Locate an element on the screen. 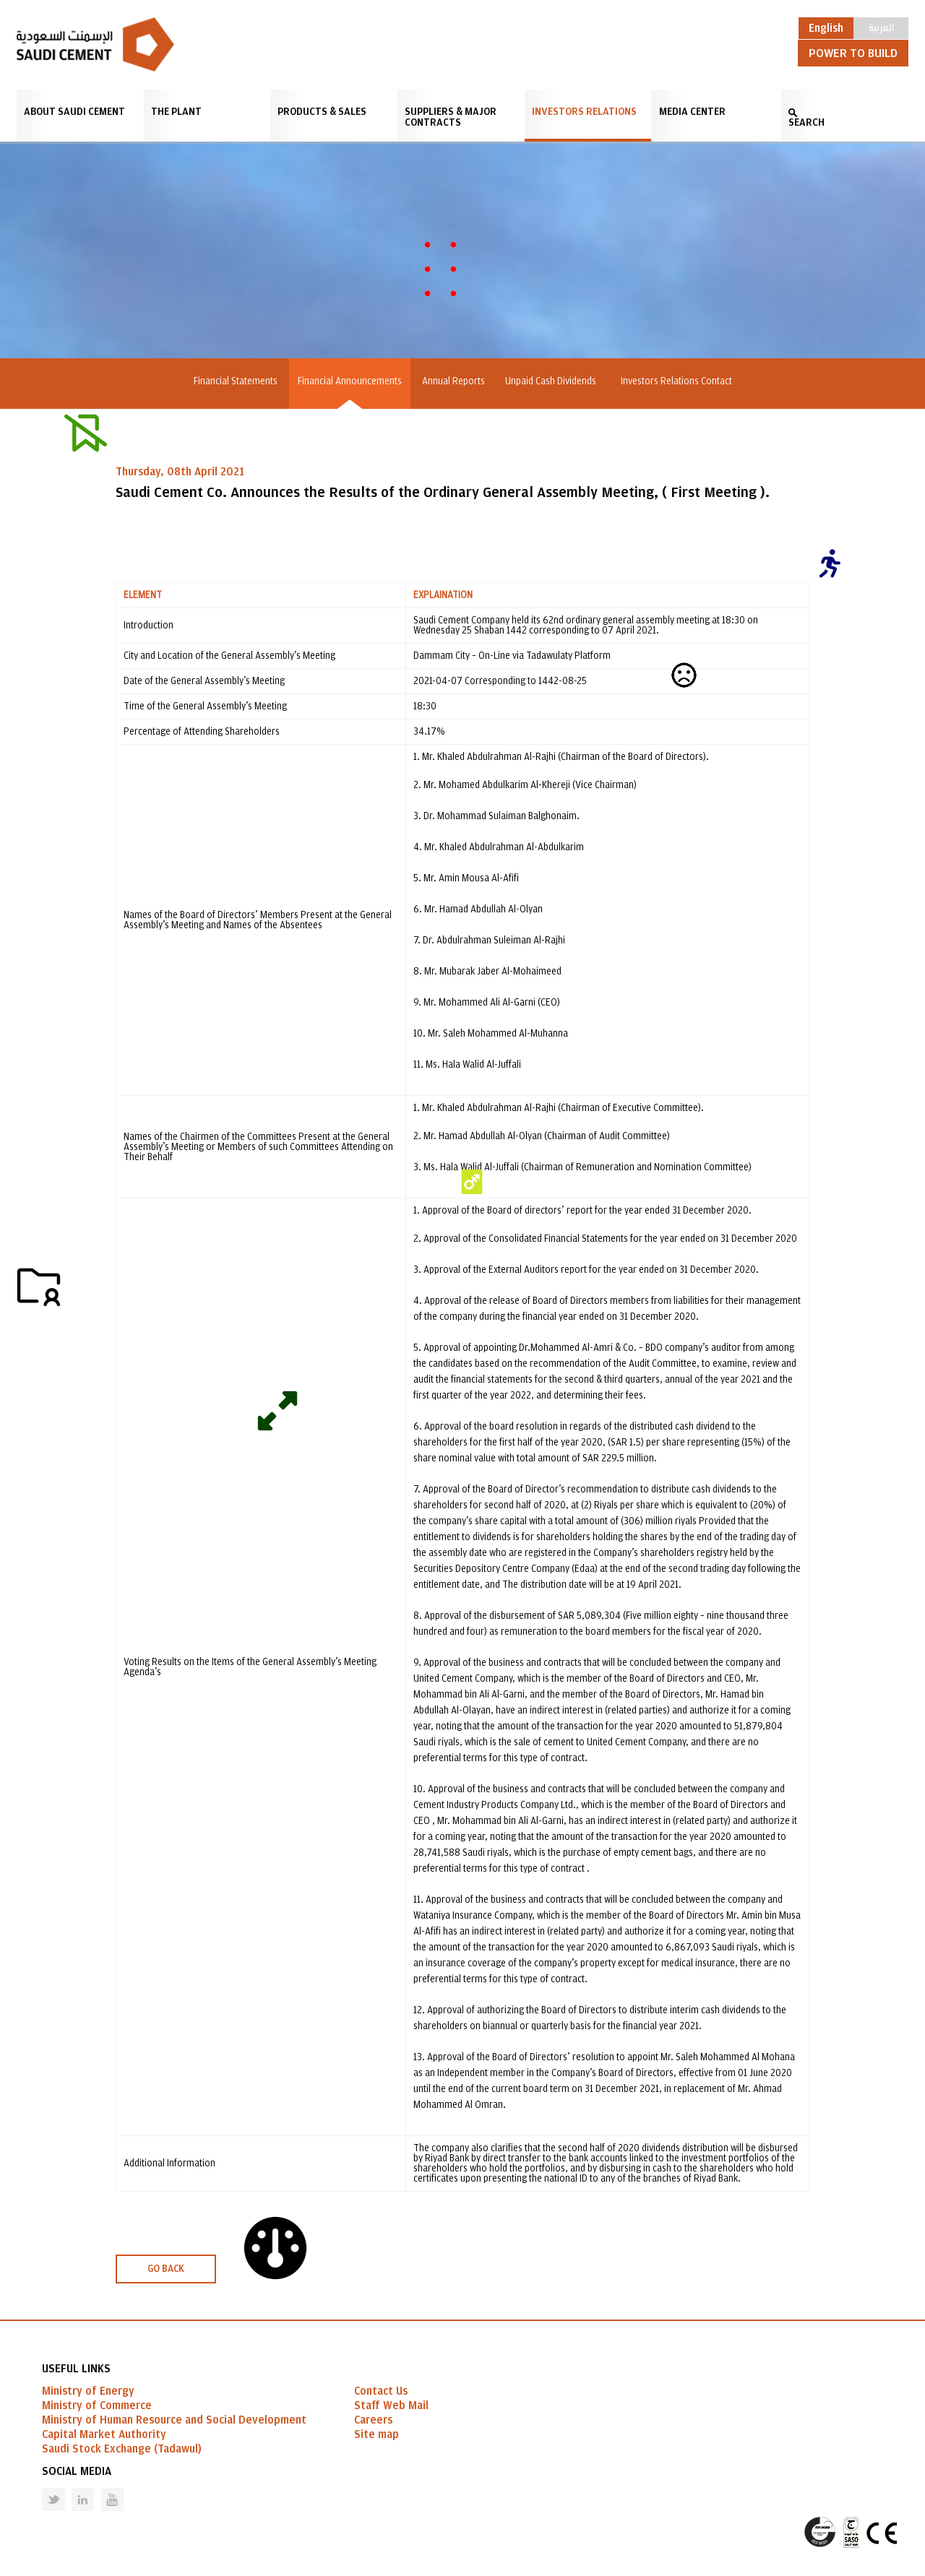 The image size is (925, 2576). remove bookmark from saved items is located at coordinates (85, 433).